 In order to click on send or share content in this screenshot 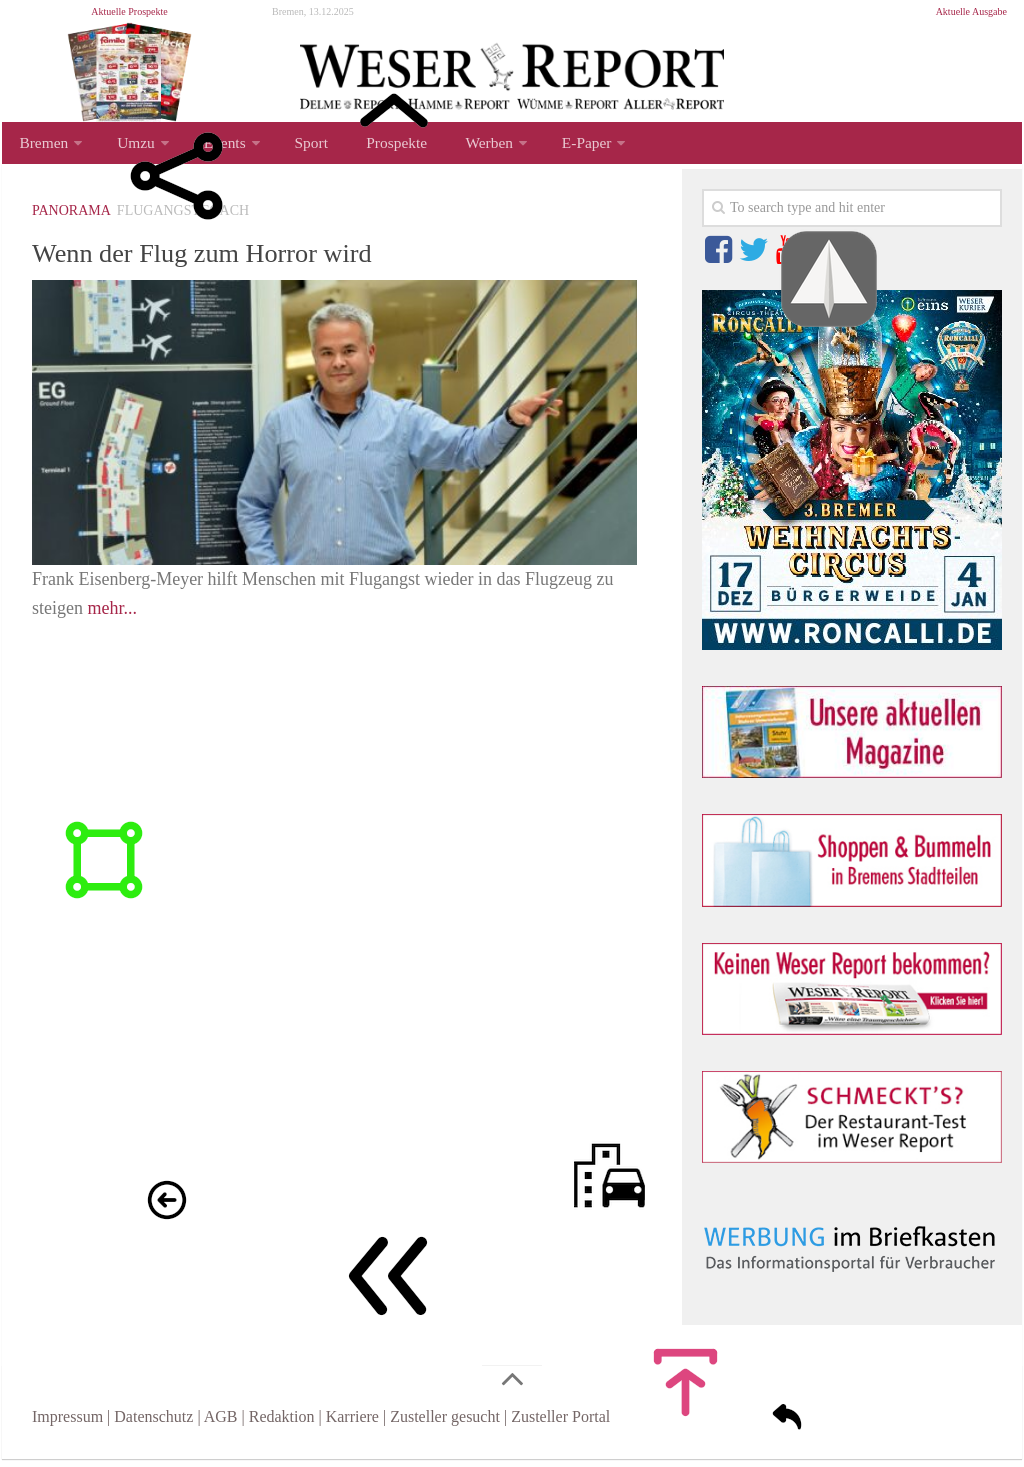, I will do `click(829, 279)`.